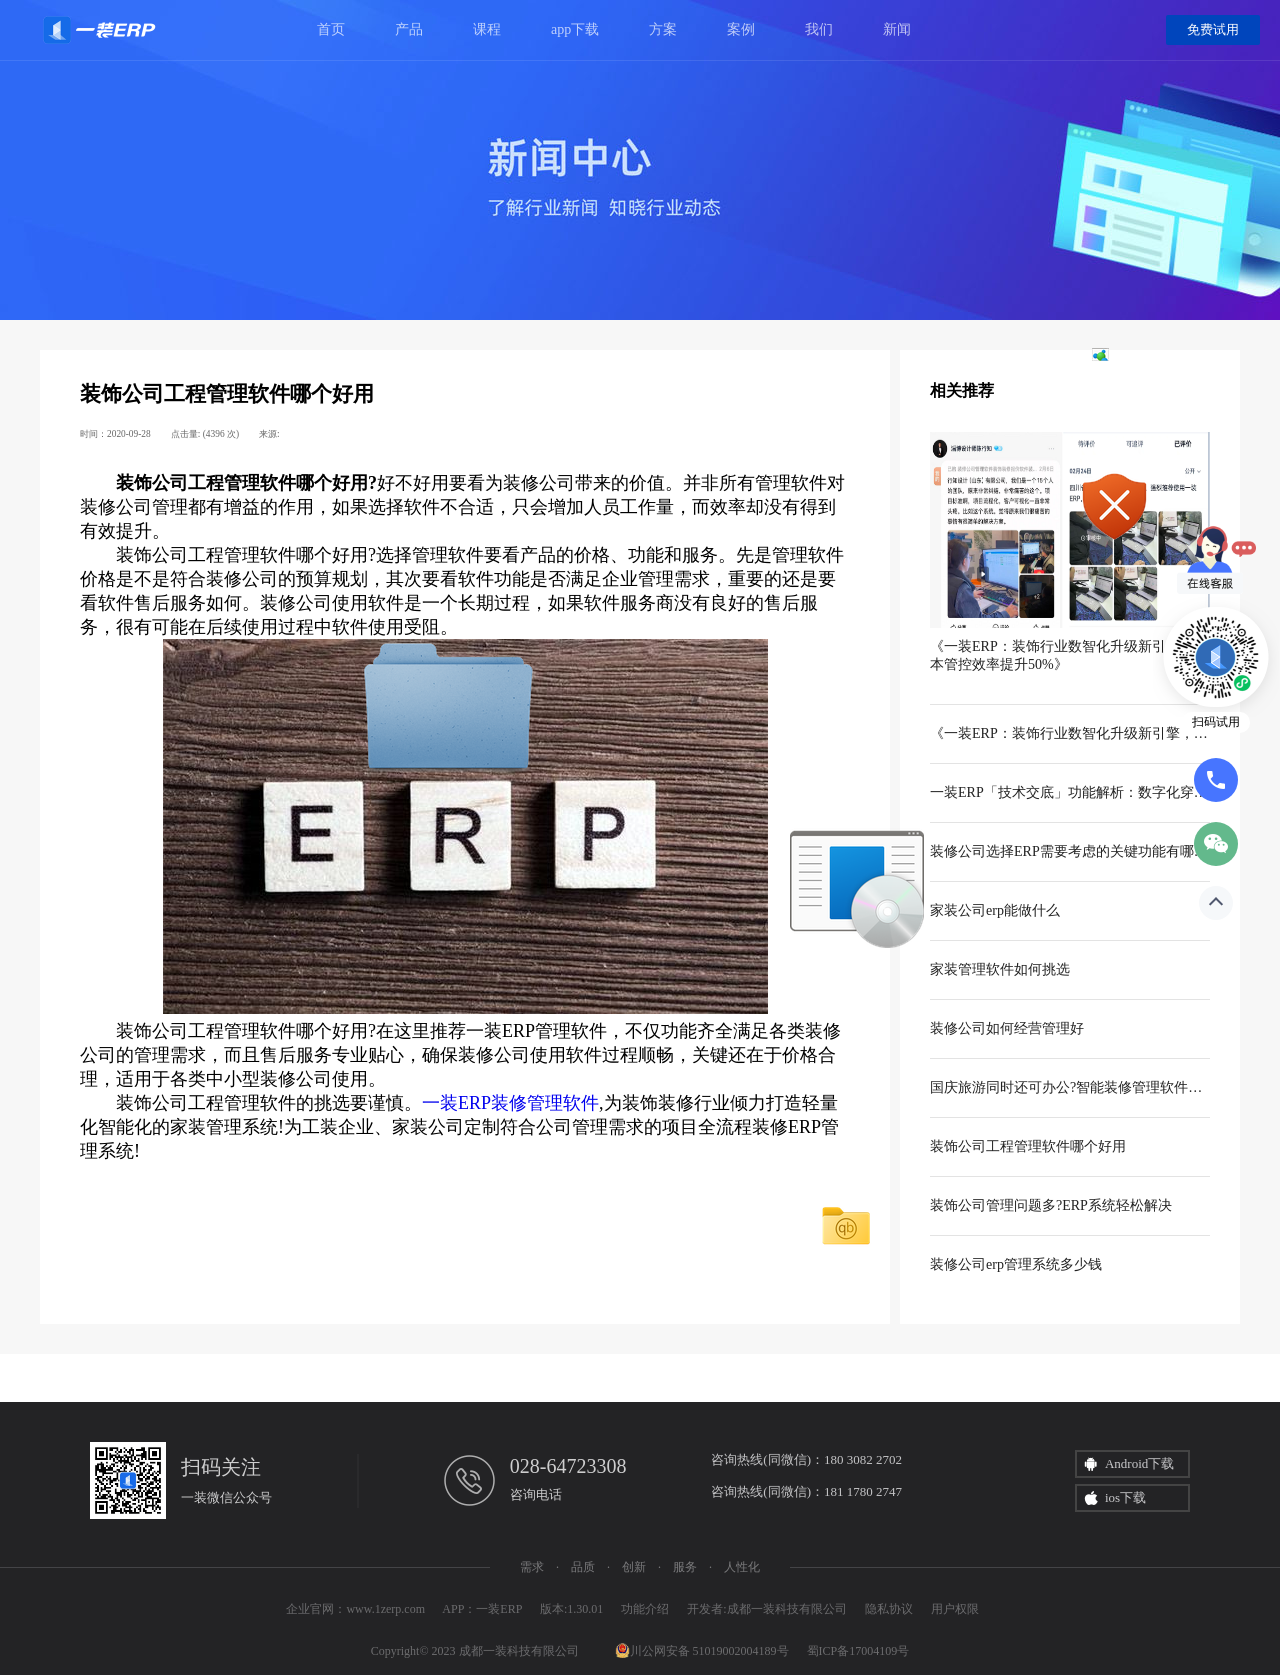  Describe the element at coordinates (1100, 354) in the screenshot. I see `open windows homegroup settings` at that location.